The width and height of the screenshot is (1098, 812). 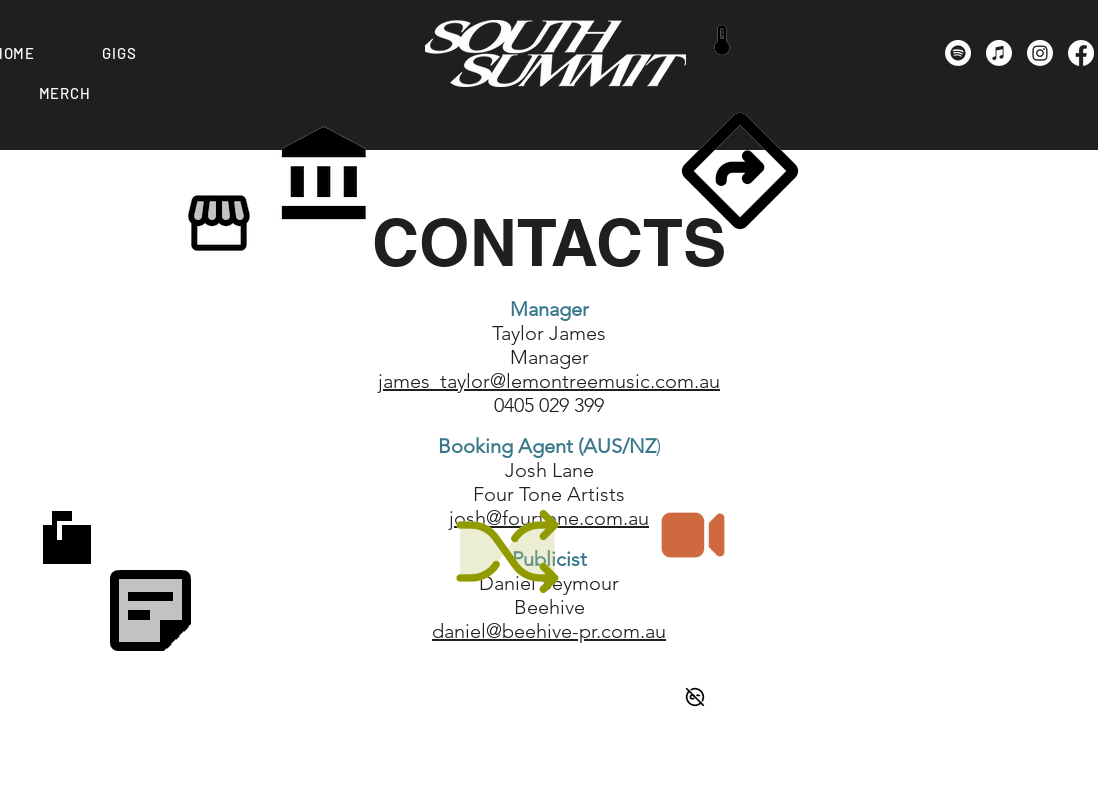 I want to click on access banking or financial services, so click(x=326, y=175).